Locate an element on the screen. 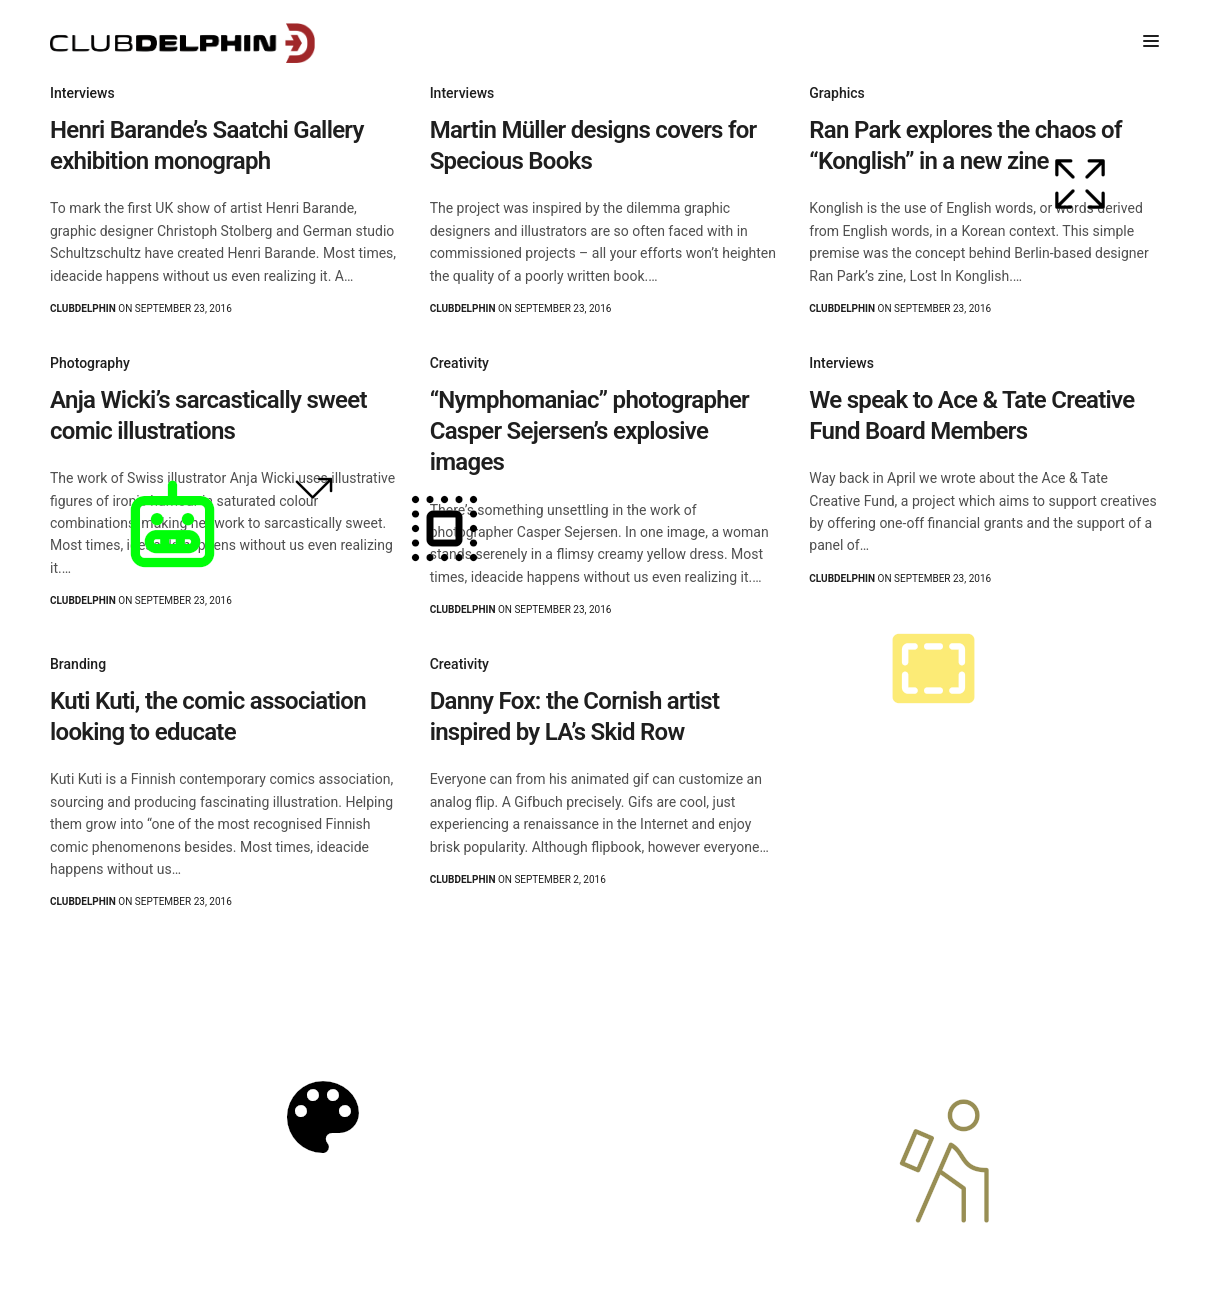 The width and height of the screenshot is (1209, 1302). select or define a rectangular area is located at coordinates (933, 668).